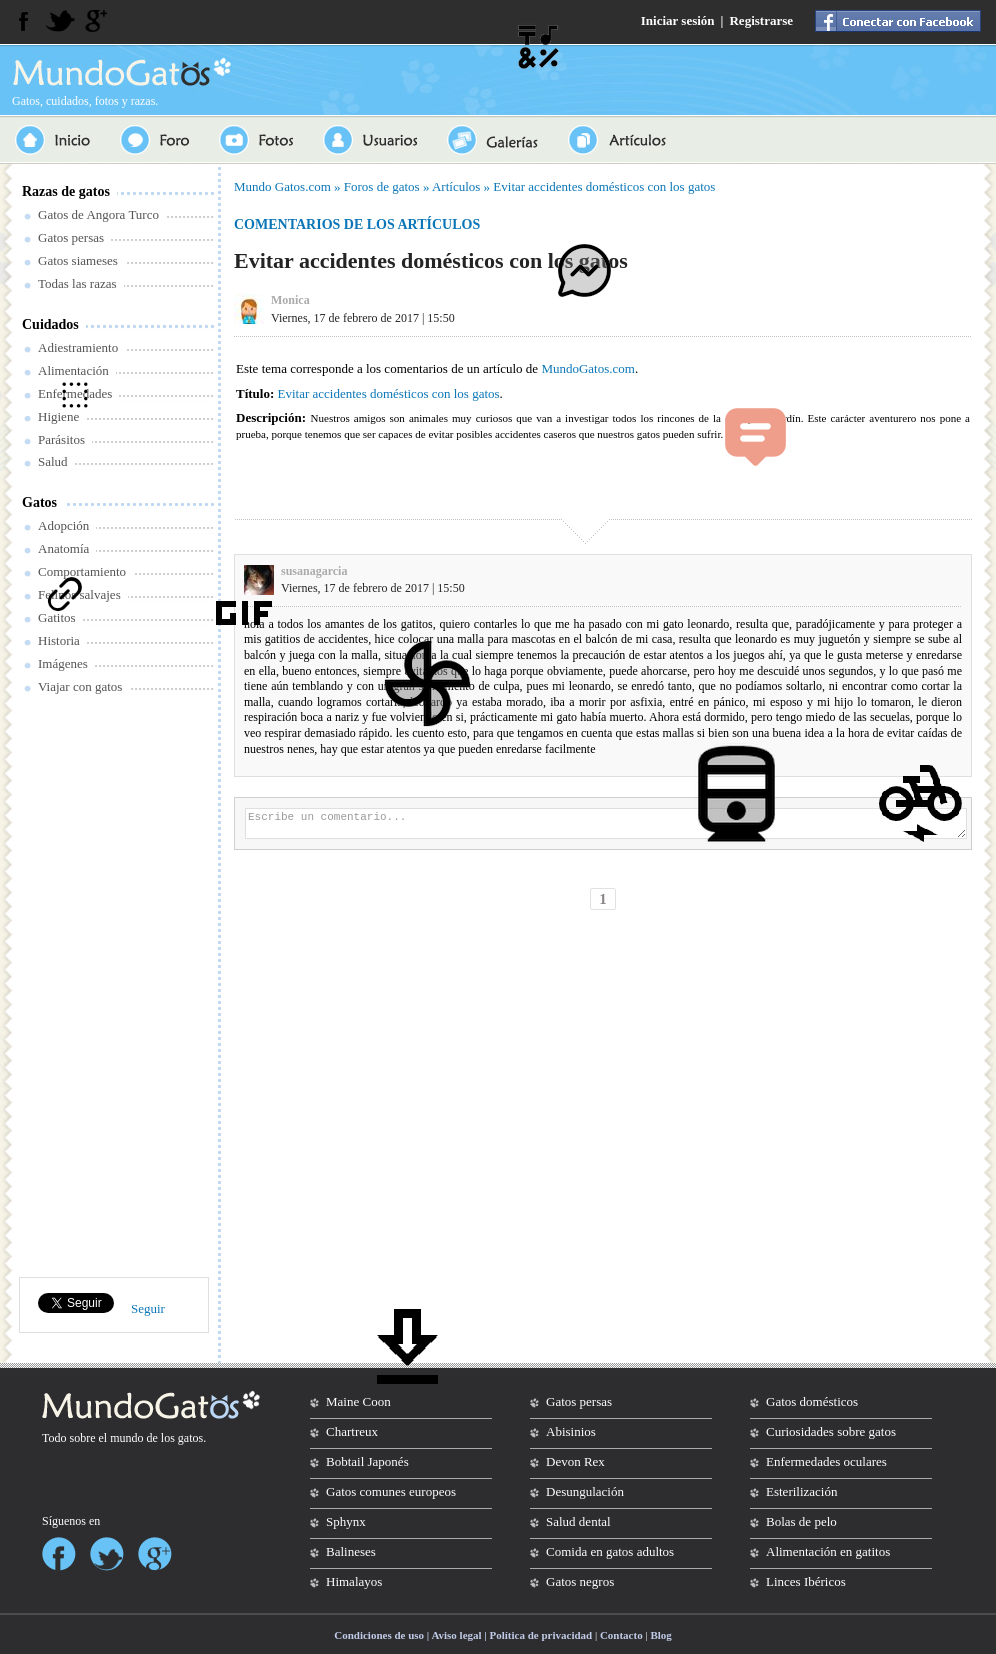 The width and height of the screenshot is (996, 1654). What do you see at coordinates (920, 803) in the screenshot?
I see `find nearby electric bike rentals` at bounding box center [920, 803].